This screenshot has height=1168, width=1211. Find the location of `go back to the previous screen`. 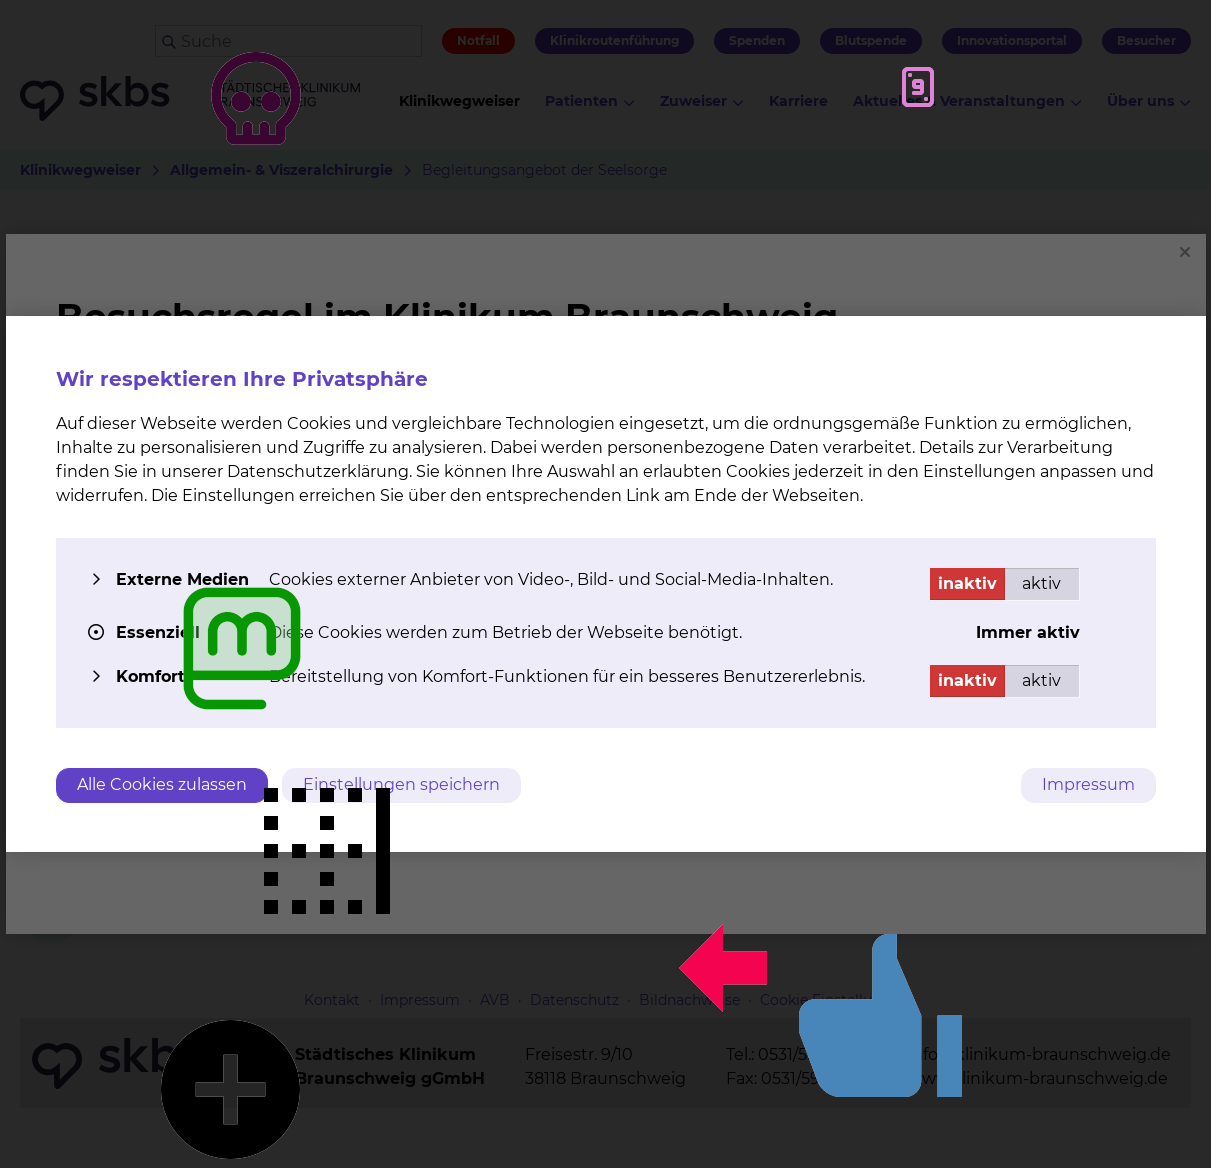

go back to the previous screen is located at coordinates (723, 968).